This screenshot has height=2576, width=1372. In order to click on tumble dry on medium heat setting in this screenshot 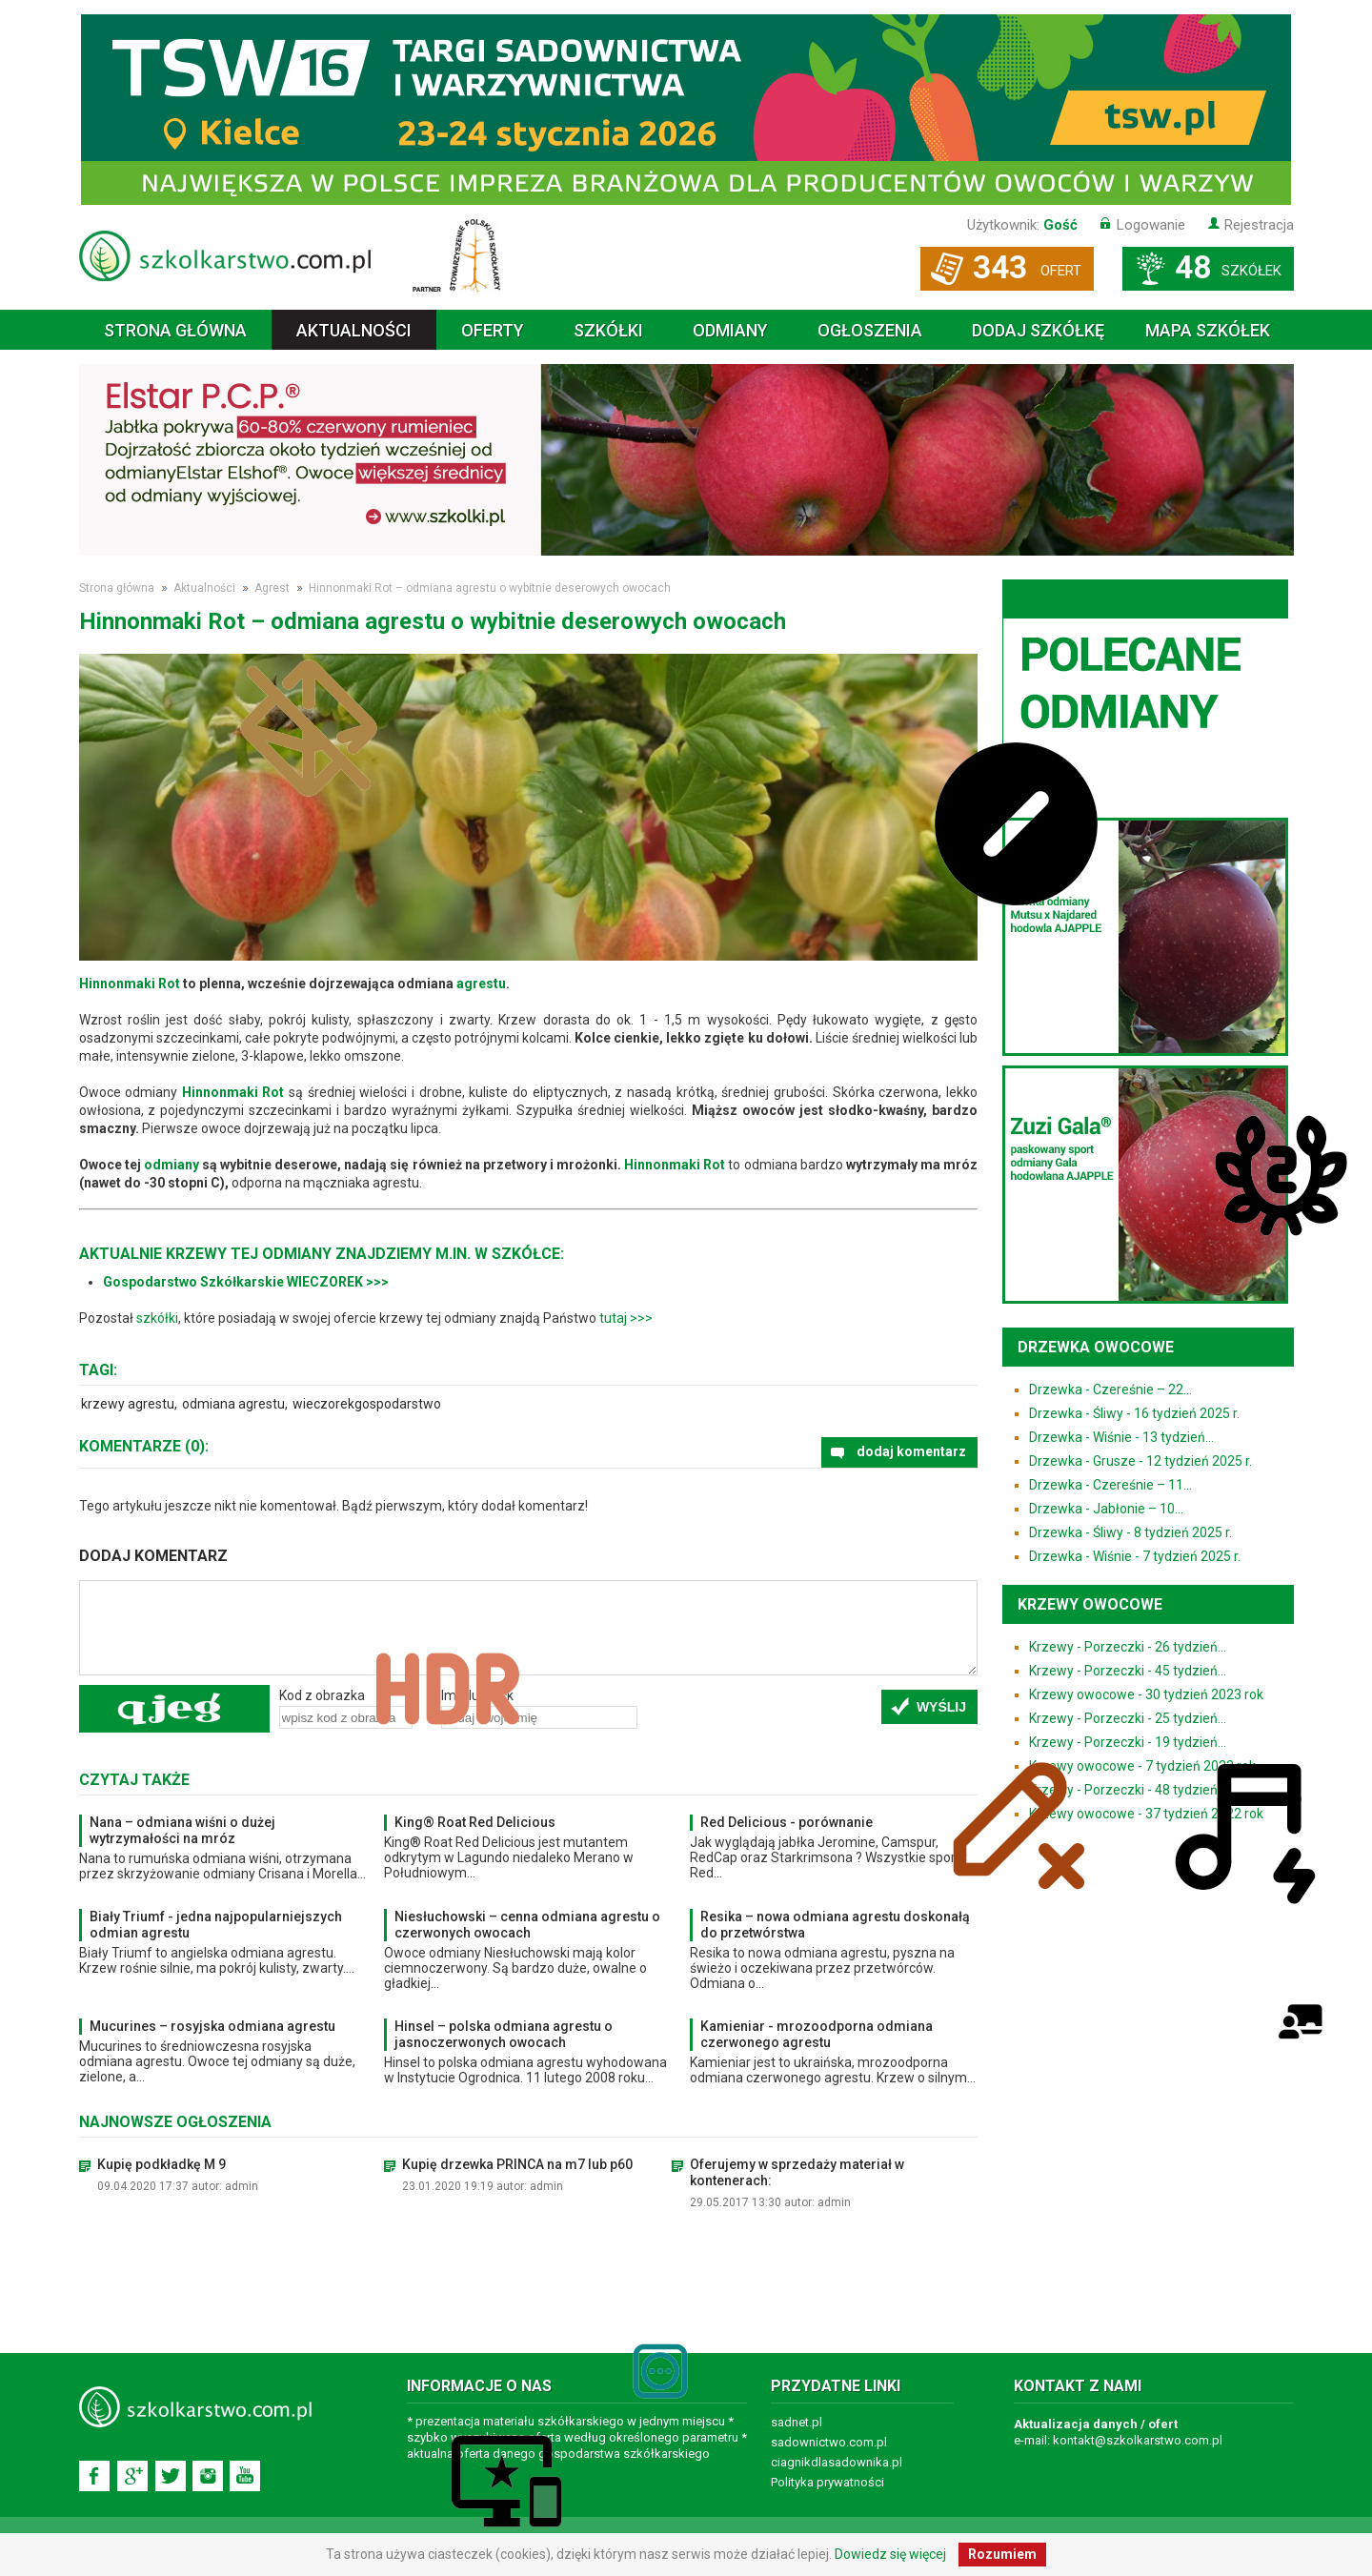, I will do `click(660, 2371)`.